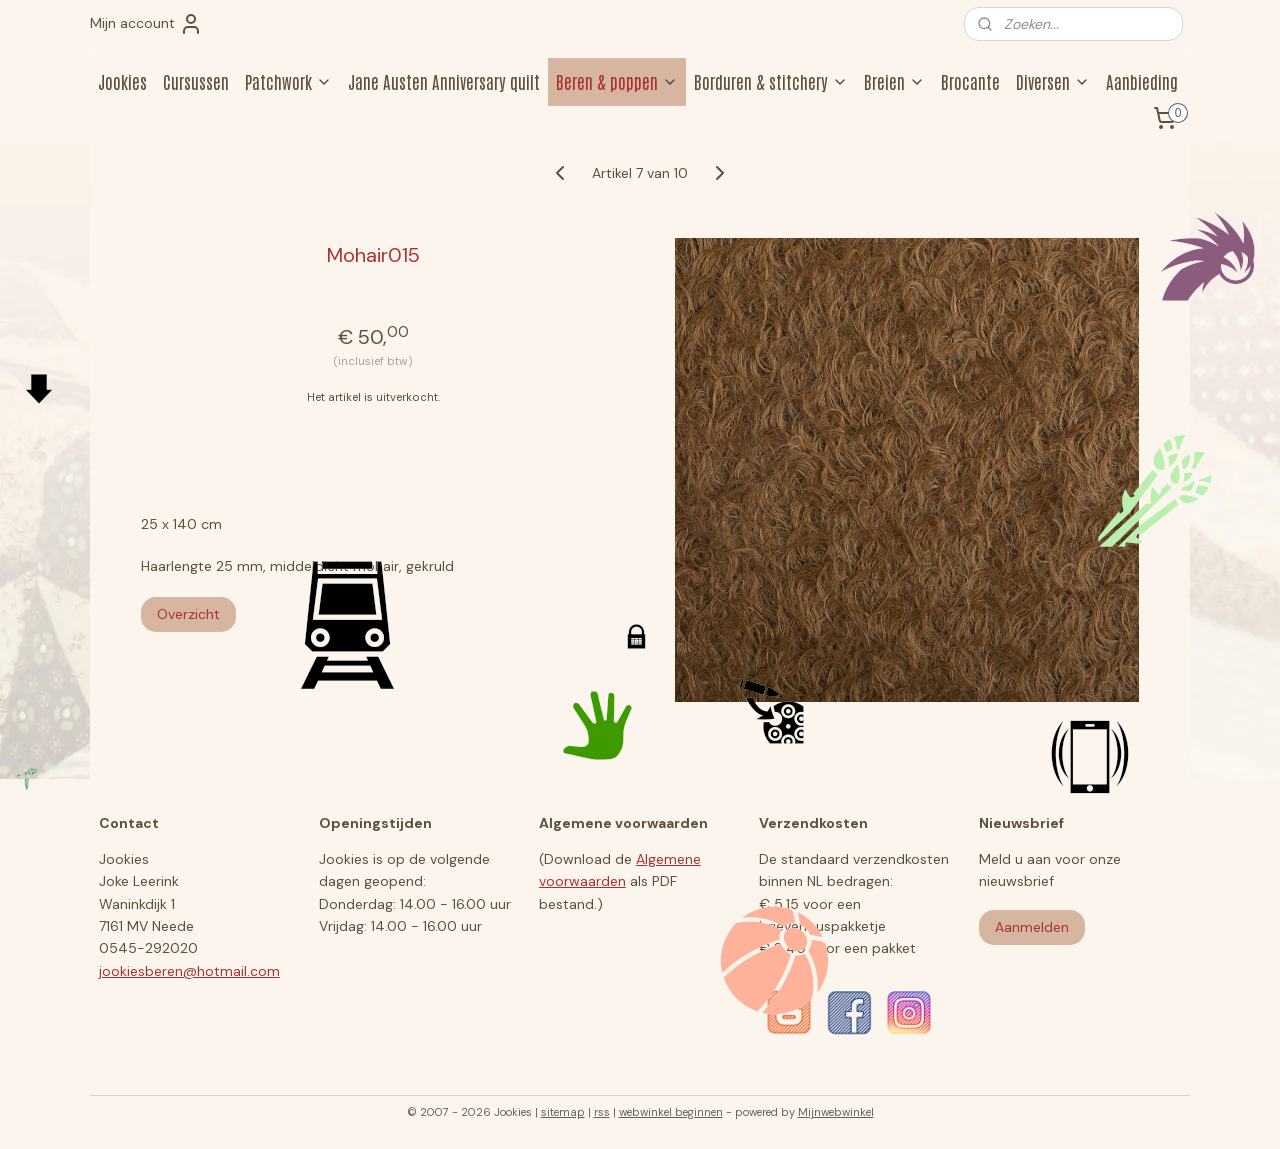  What do you see at coordinates (1155, 490) in the screenshot?
I see `select asparagus as an ingredient` at bounding box center [1155, 490].